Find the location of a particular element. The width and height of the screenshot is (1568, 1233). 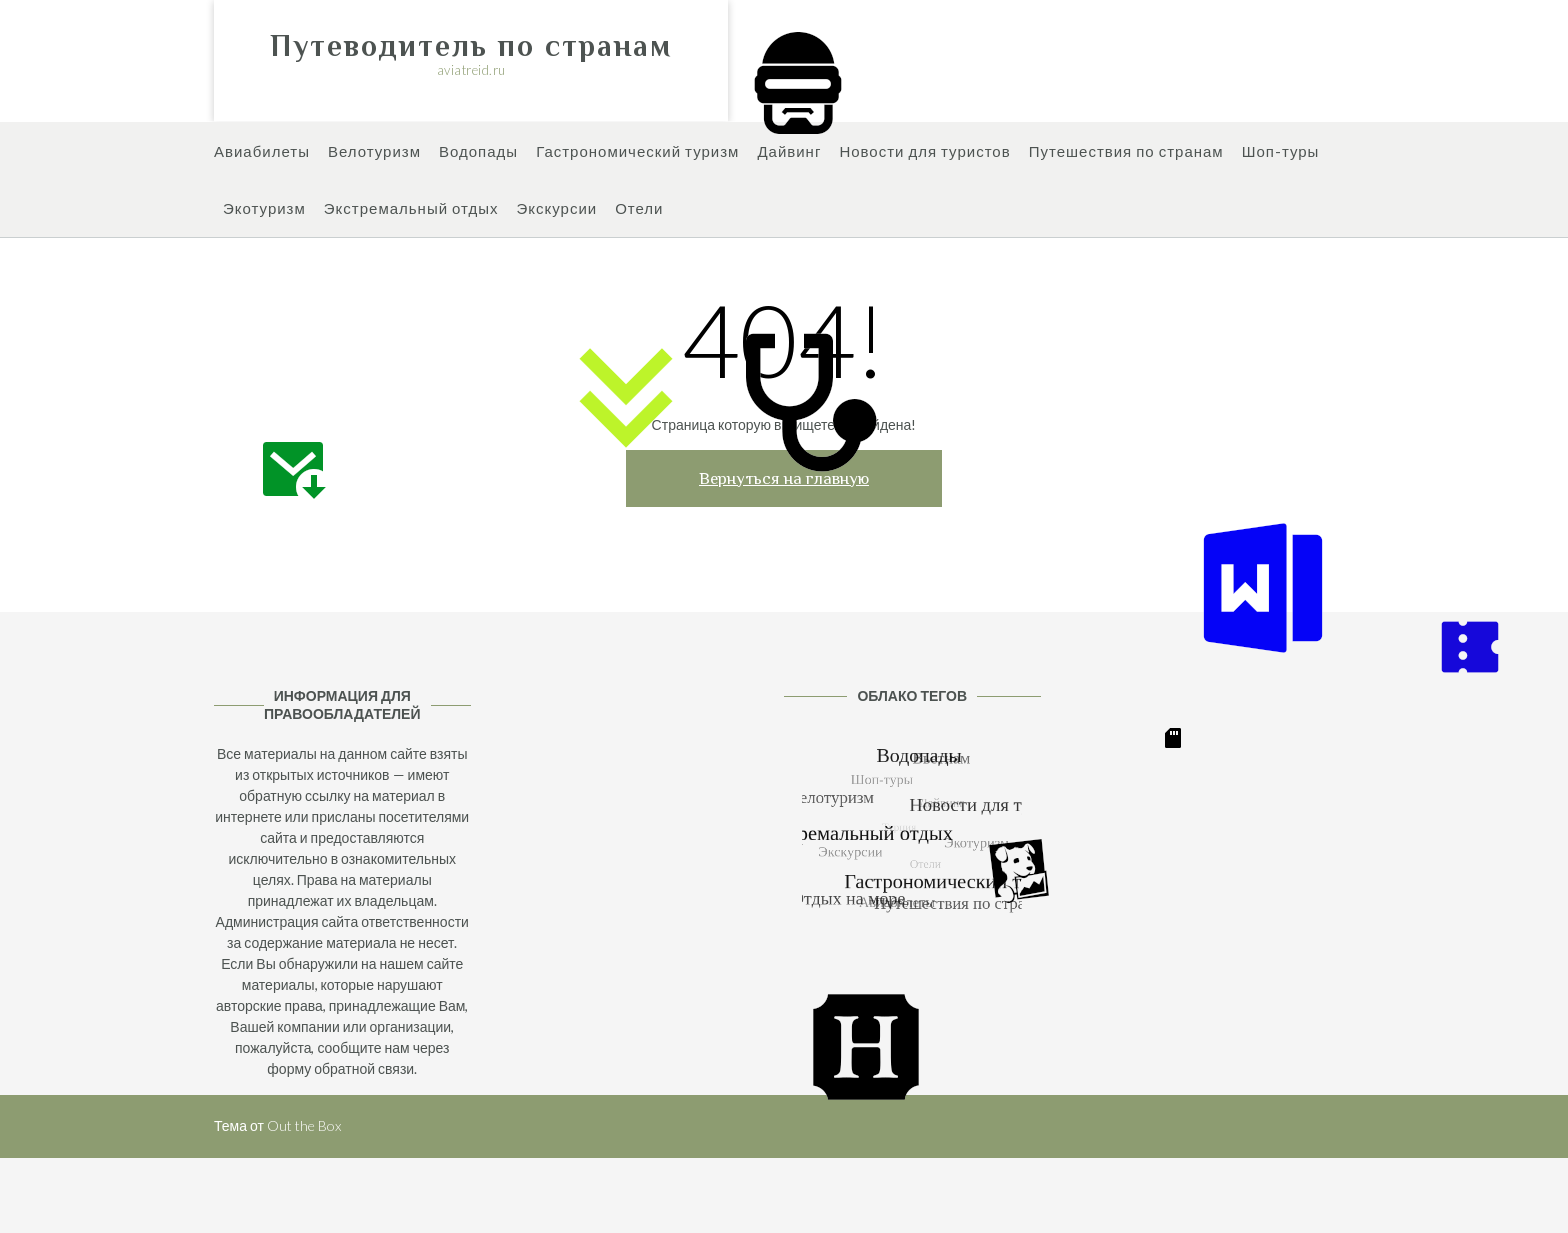

hire a helper logo is located at coordinates (866, 1047).